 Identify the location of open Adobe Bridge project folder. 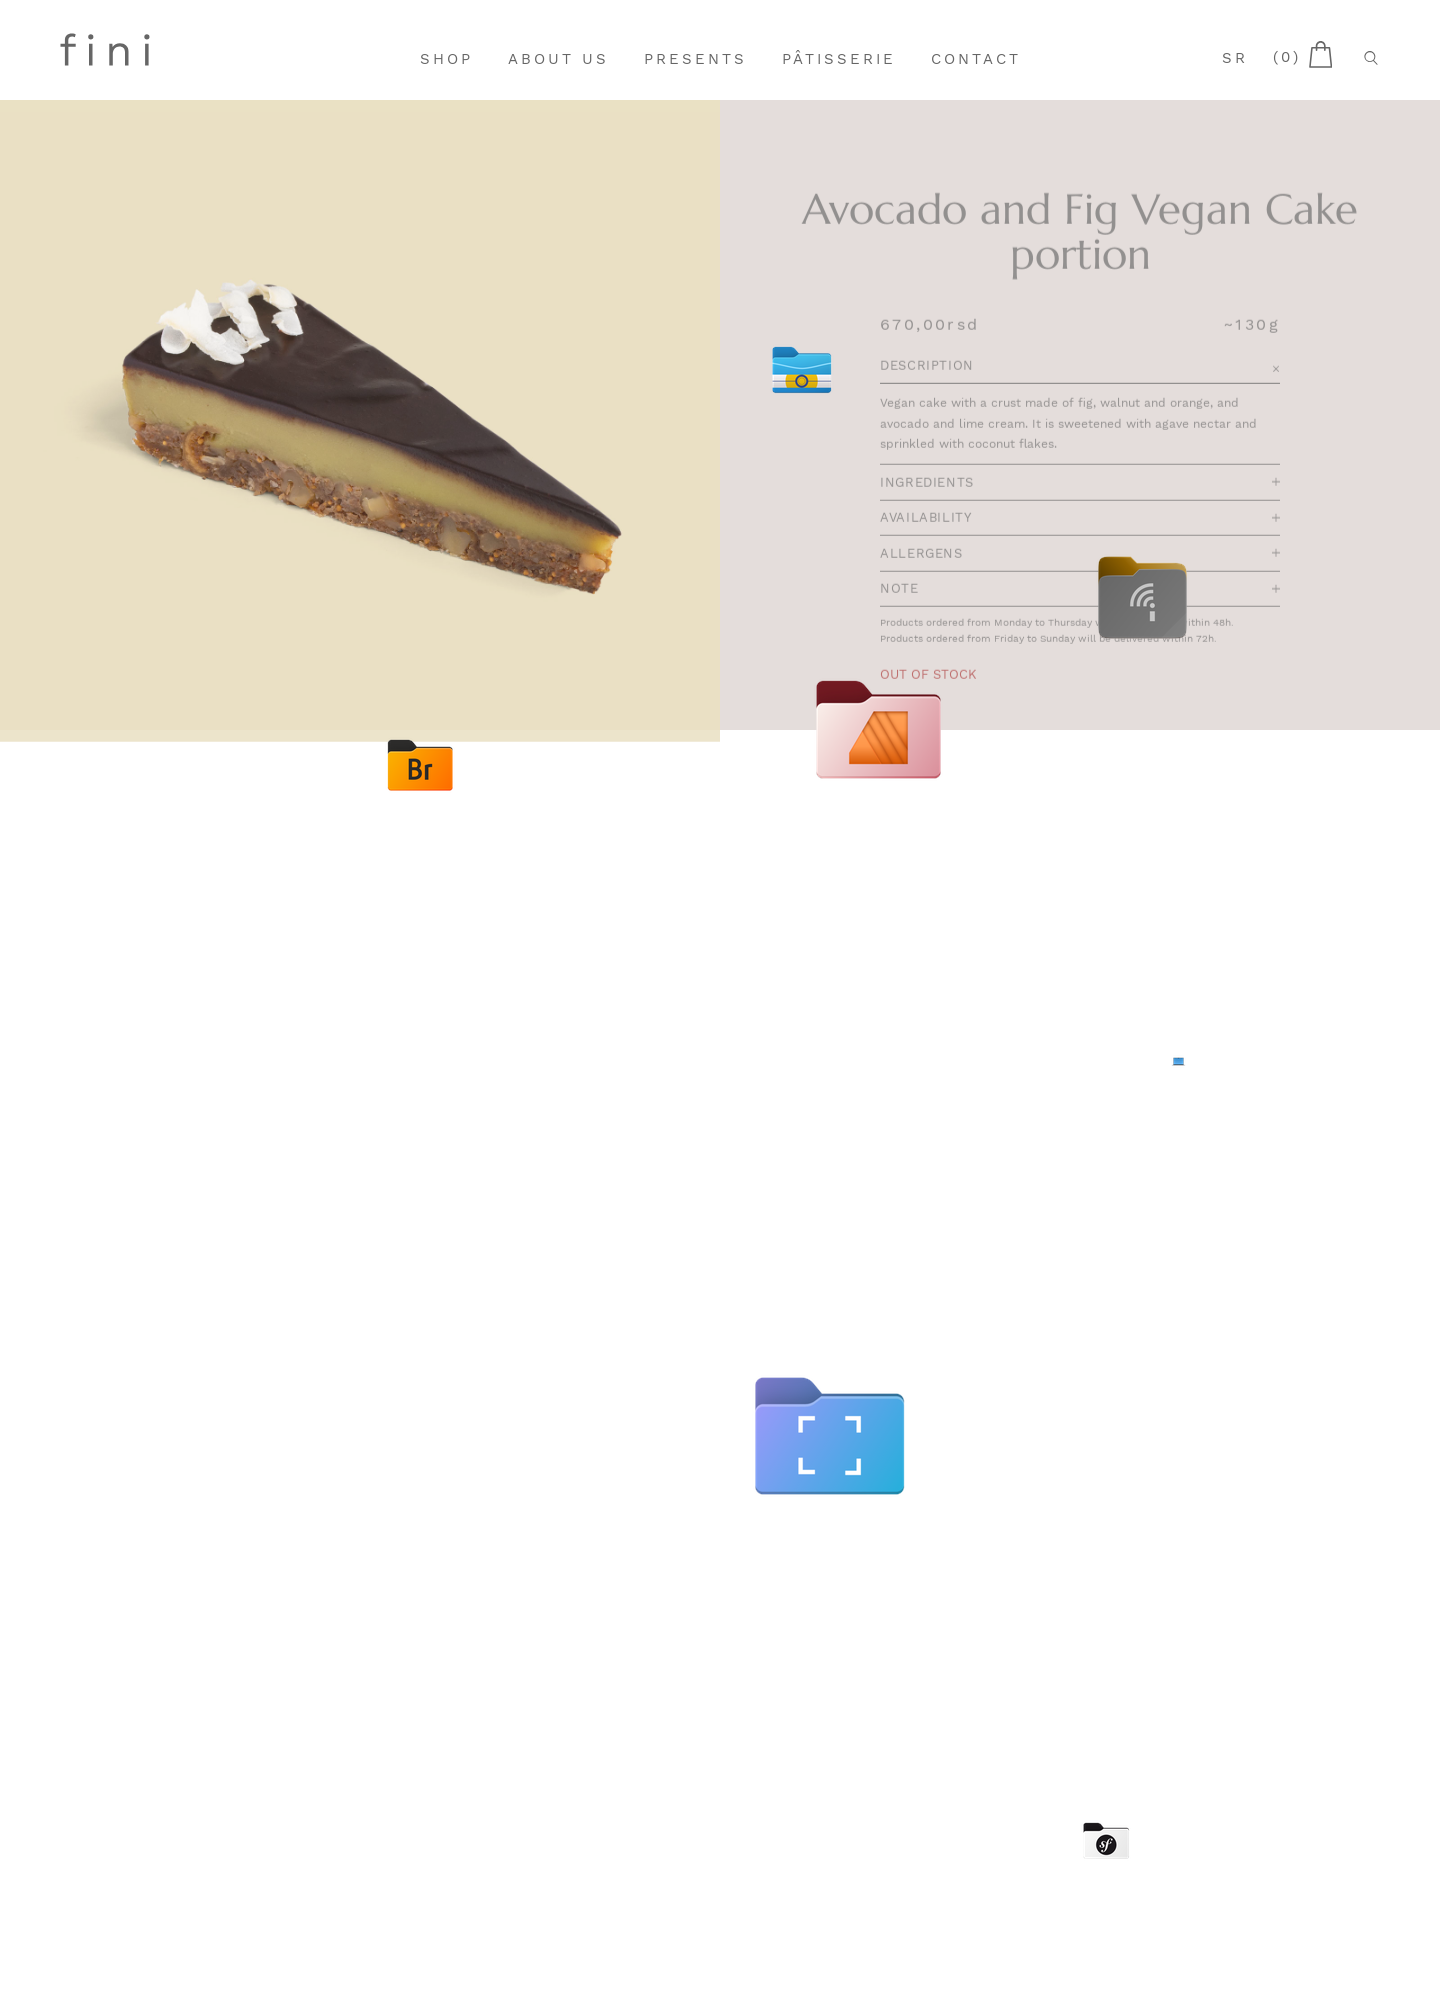
(420, 767).